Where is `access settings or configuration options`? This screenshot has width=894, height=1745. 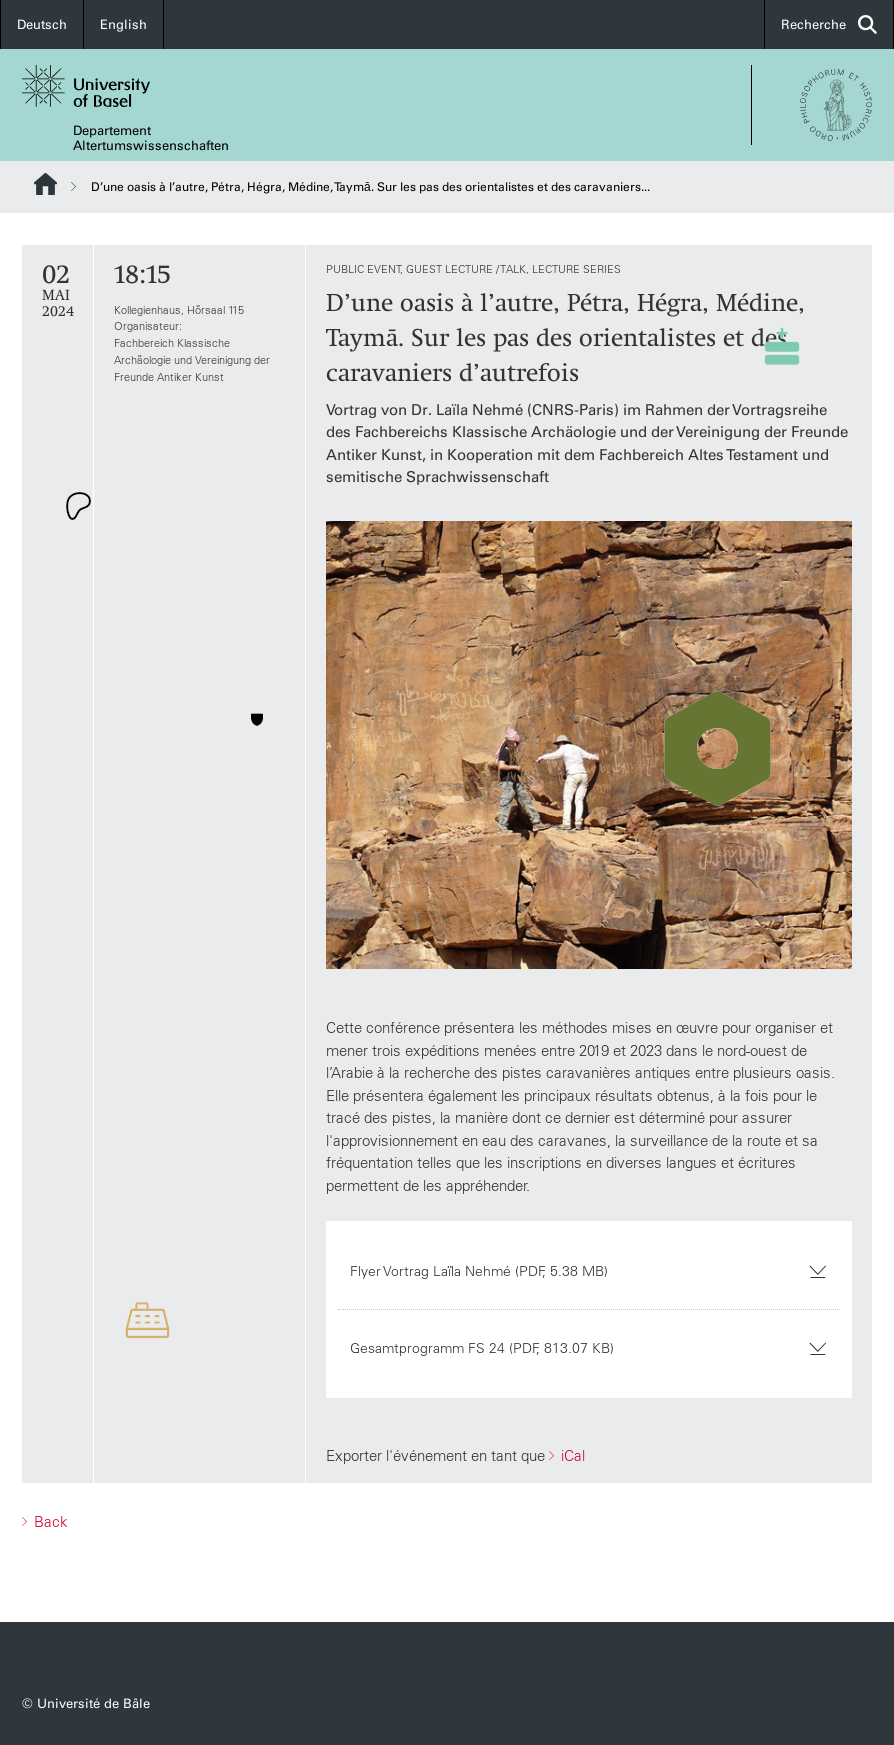 access settings or configuration options is located at coordinates (717, 748).